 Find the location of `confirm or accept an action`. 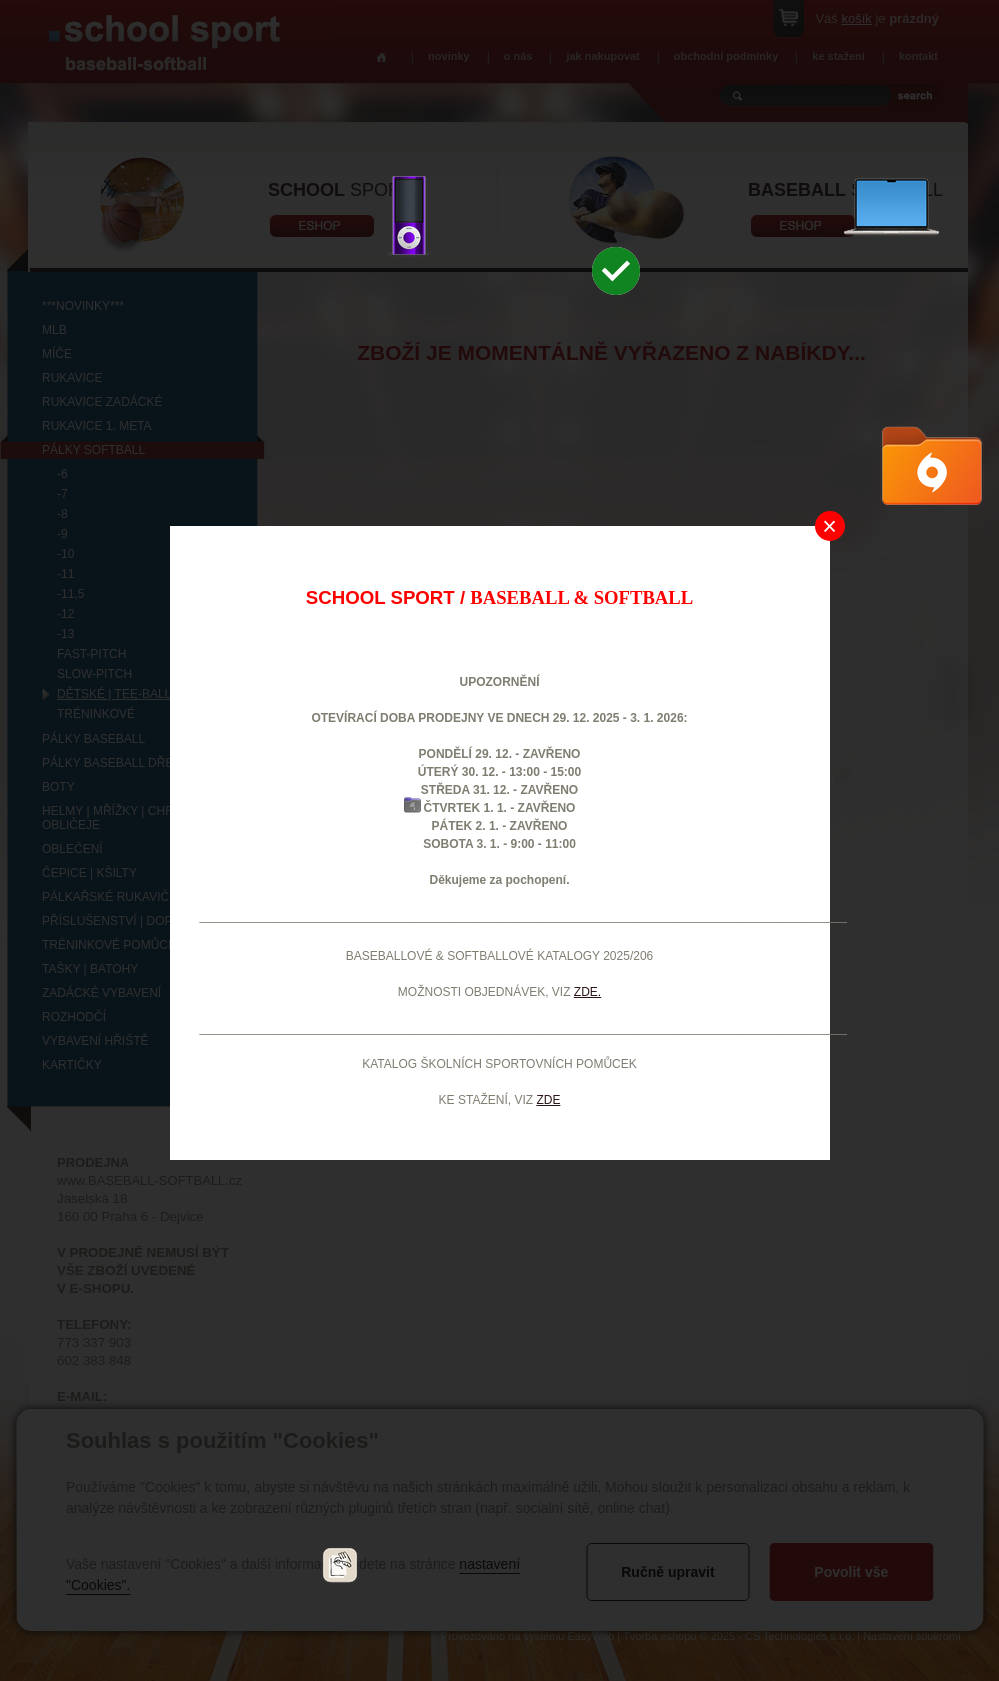

confirm or accept an action is located at coordinates (616, 271).